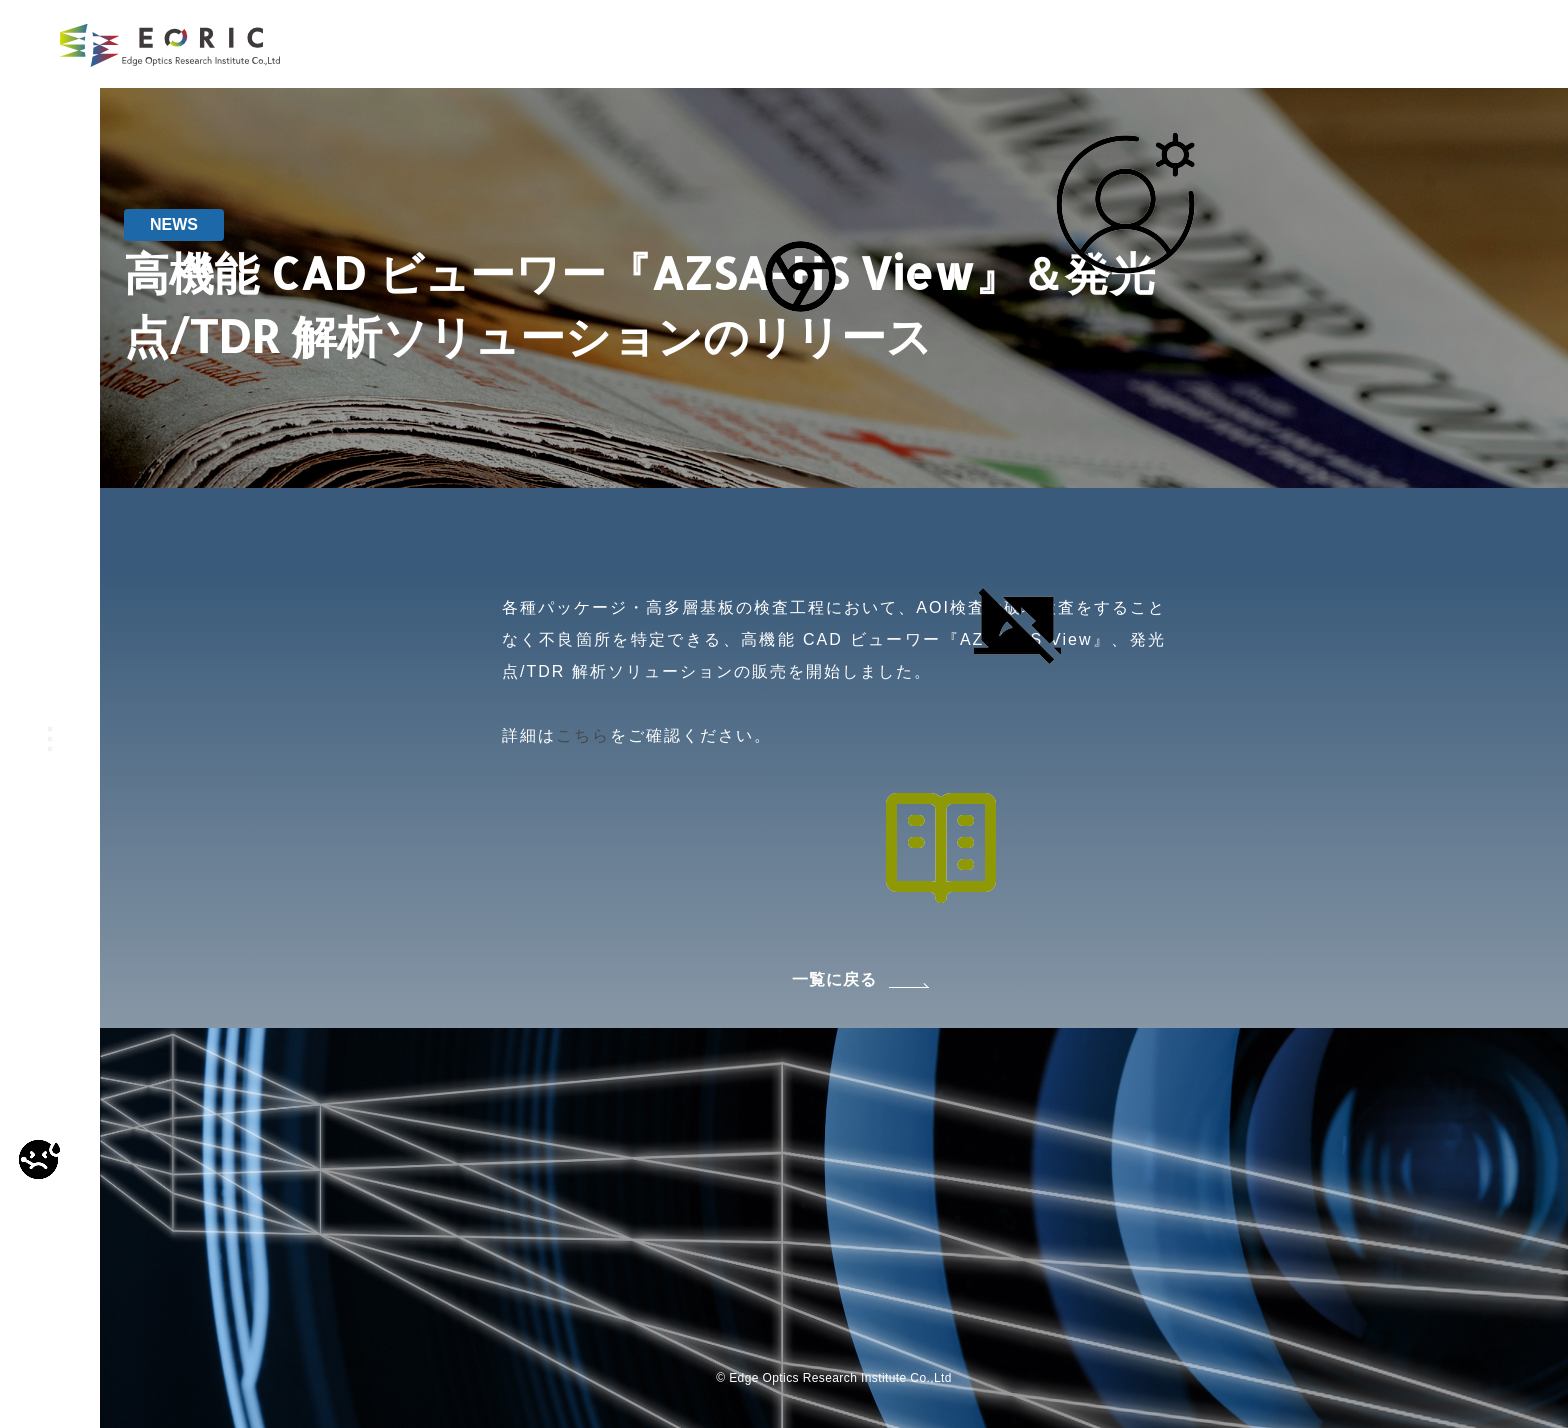 This screenshot has height=1428, width=1568. What do you see at coordinates (800, 276) in the screenshot?
I see `open link in Google Chrome` at bounding box center [800, 276].